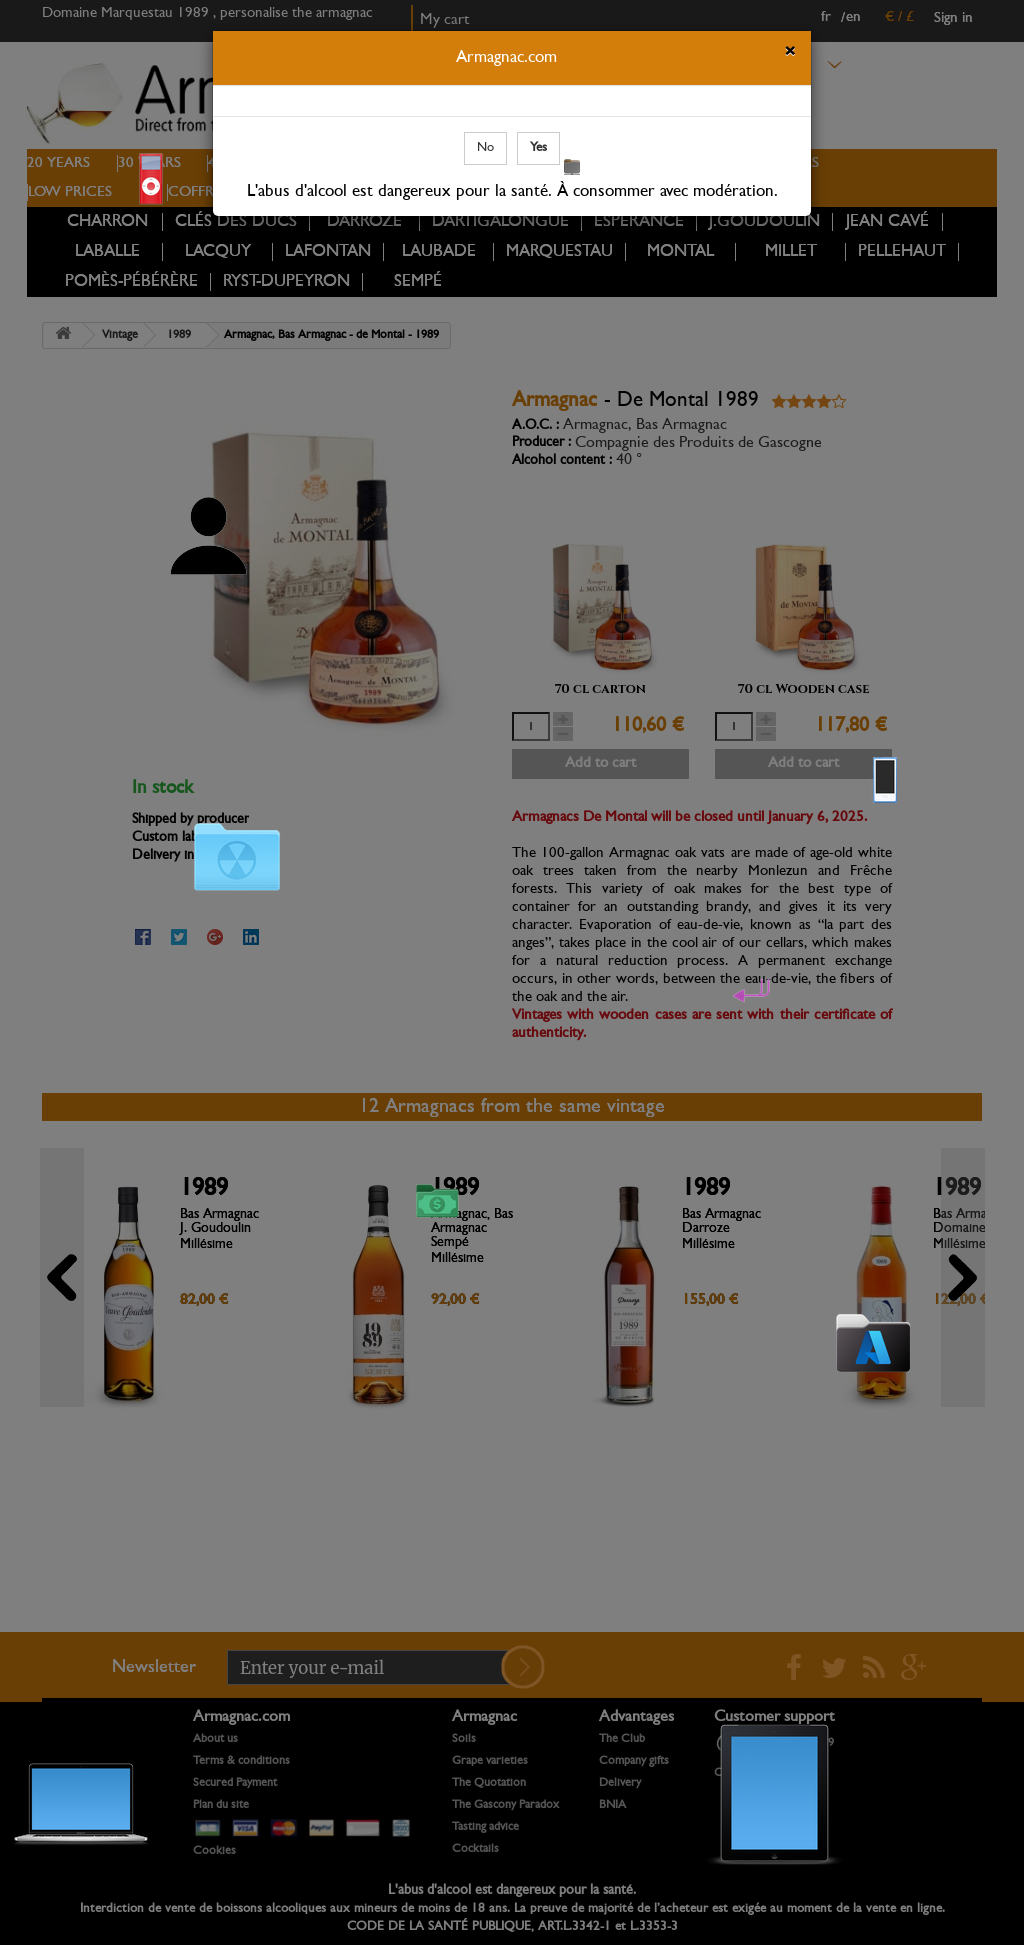  Describe the element at coordinates (750, 990) in the screenshot. I see `reply to all recipients of an email` at that location.